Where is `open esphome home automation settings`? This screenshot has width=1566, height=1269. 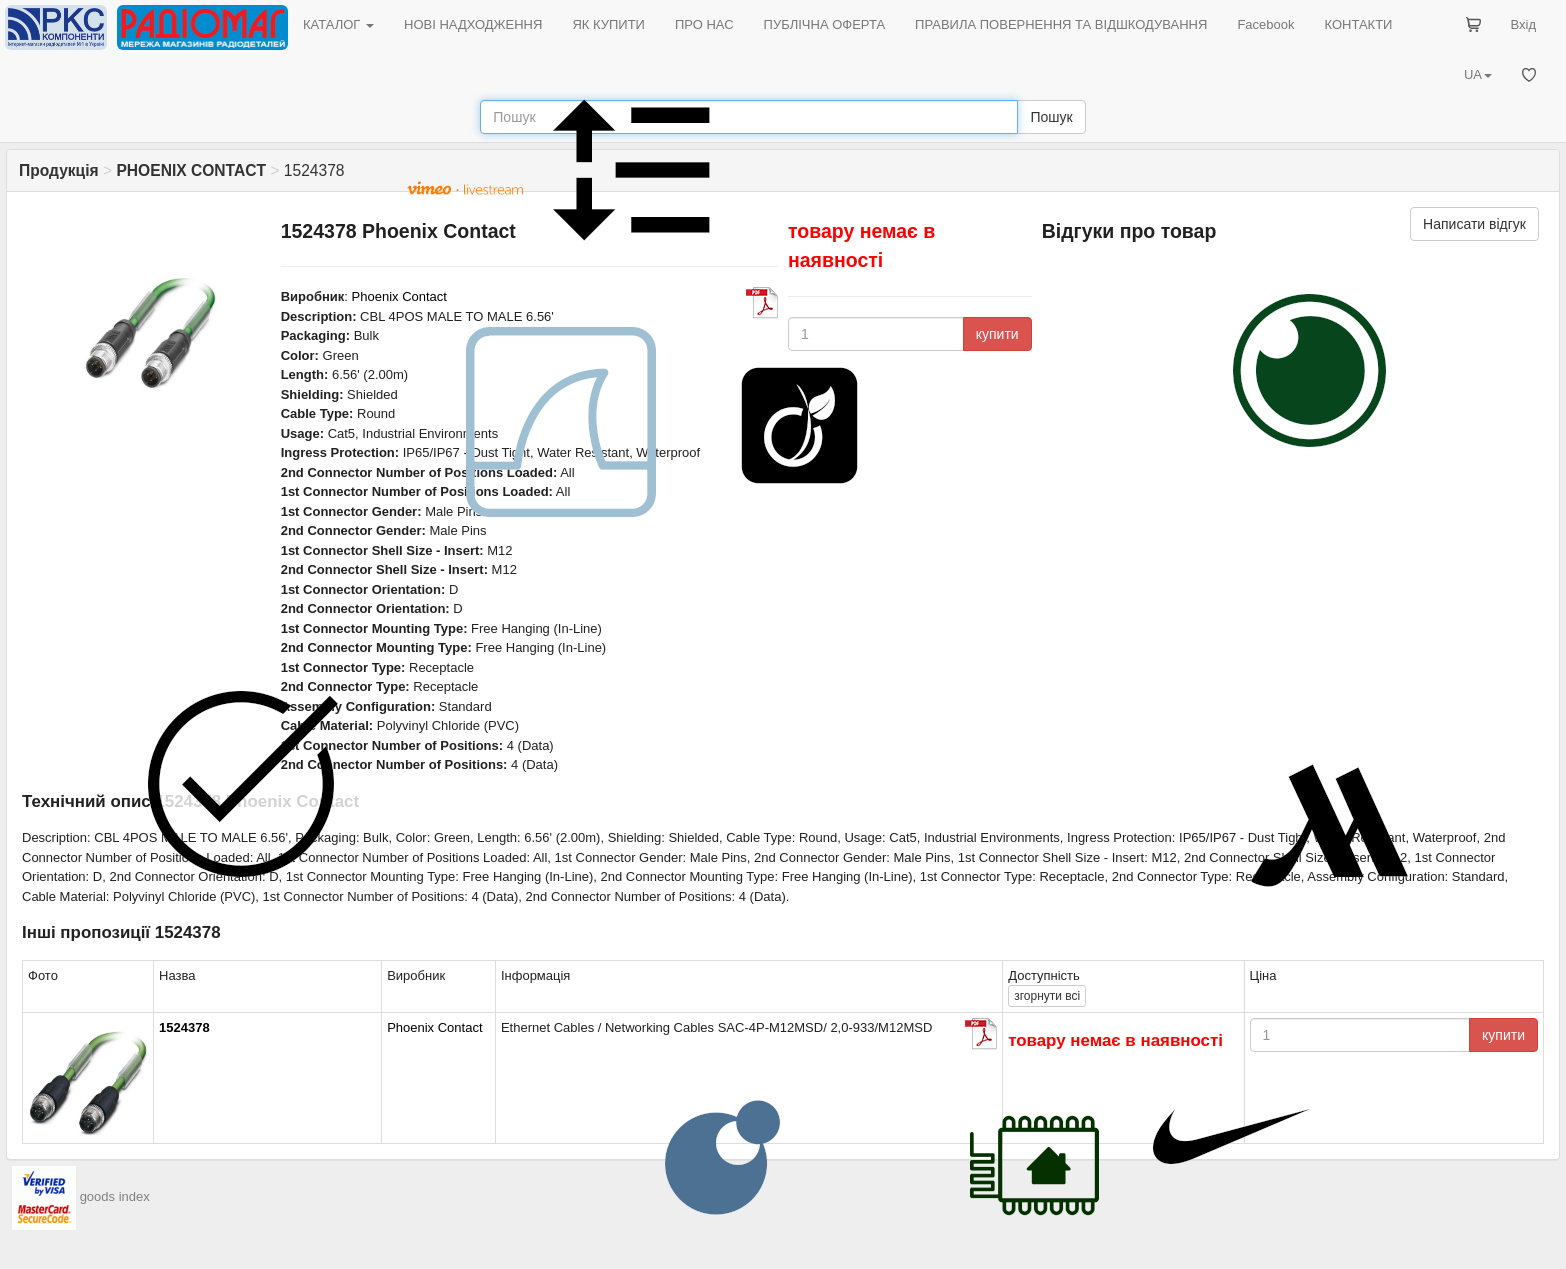
open esphome home automation settings is located at coordinates (1034, 1165).